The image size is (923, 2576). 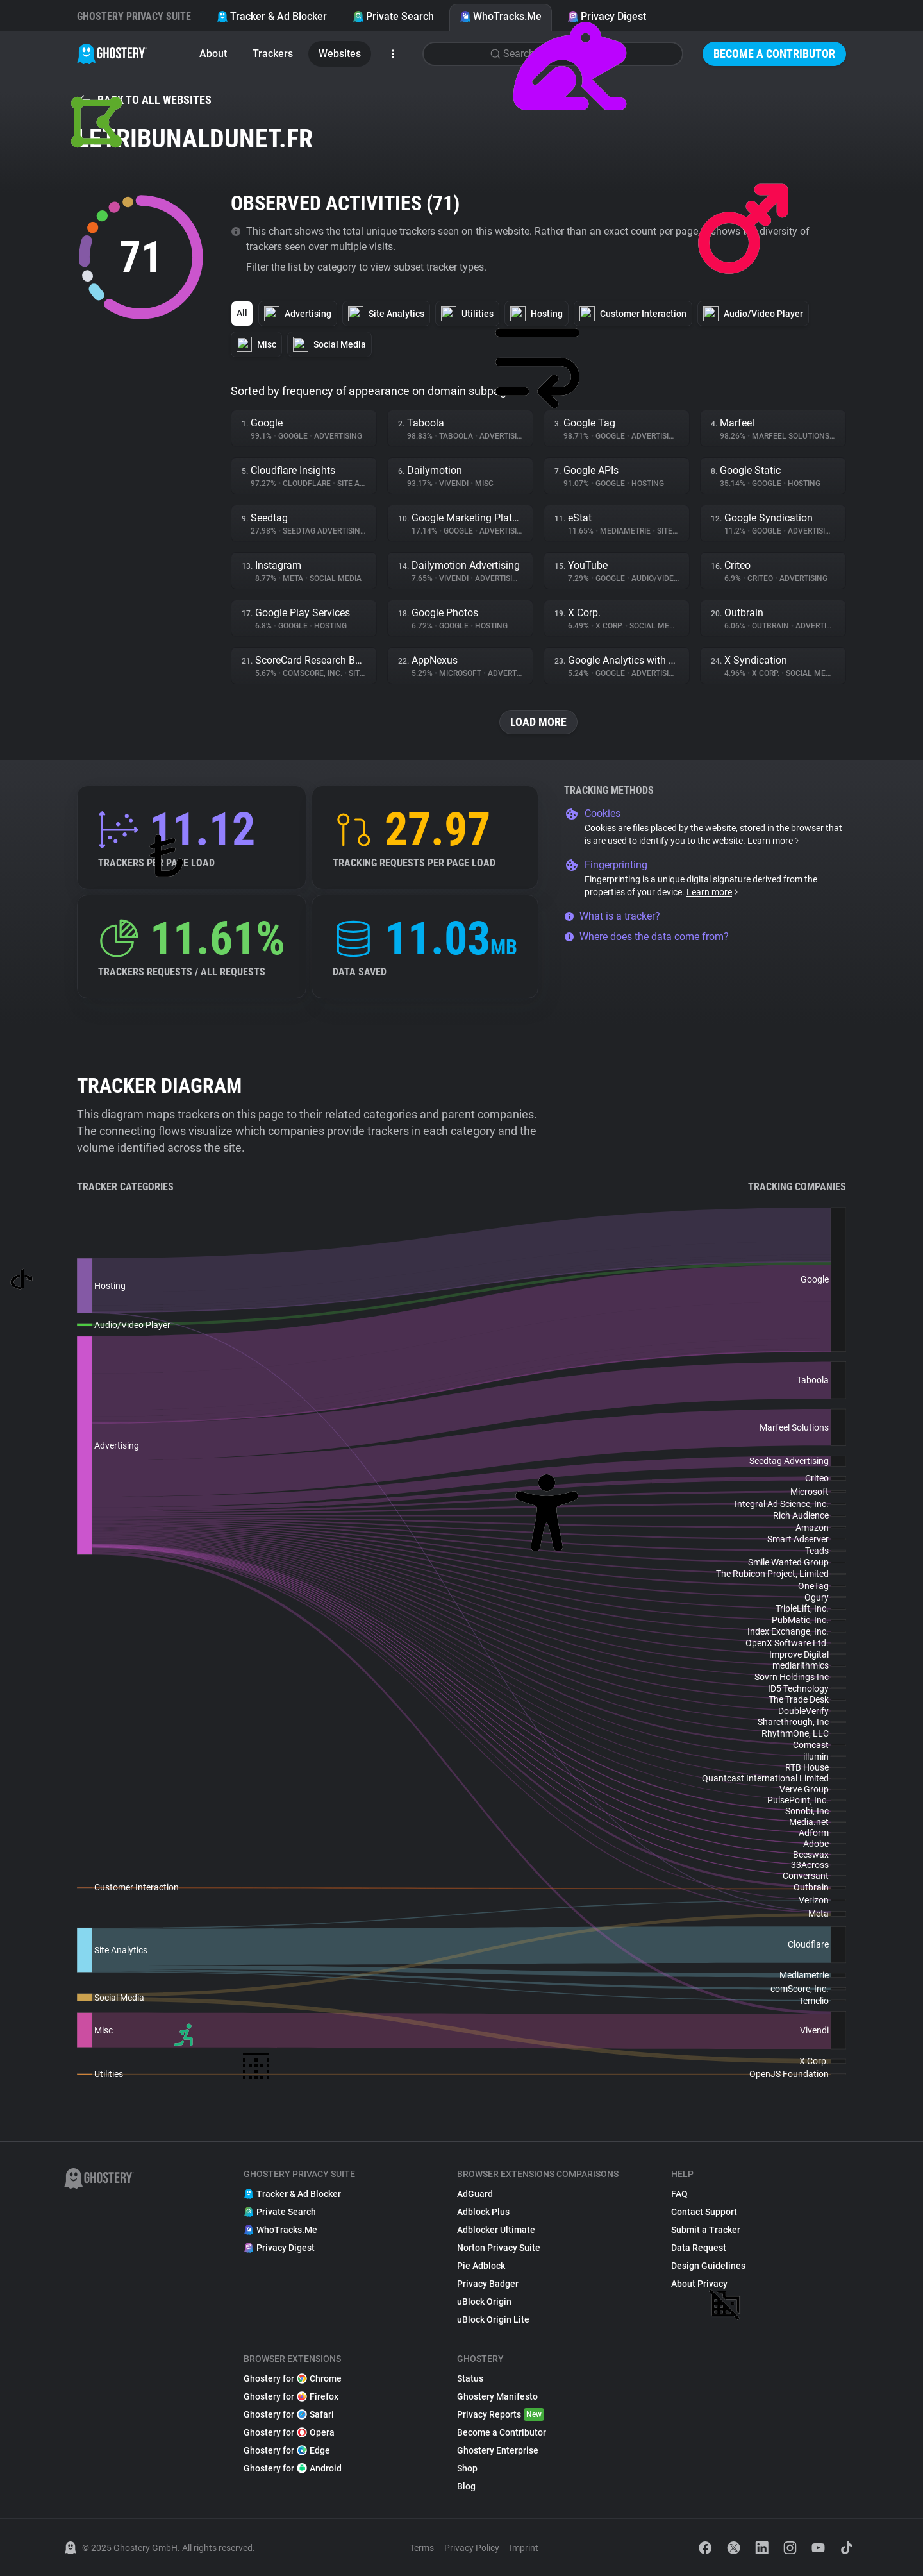 What do you see at coordinates (96, 122) in the screenshot?
I see `create or edit vector polygon shape` at bounding box center [96, 122].